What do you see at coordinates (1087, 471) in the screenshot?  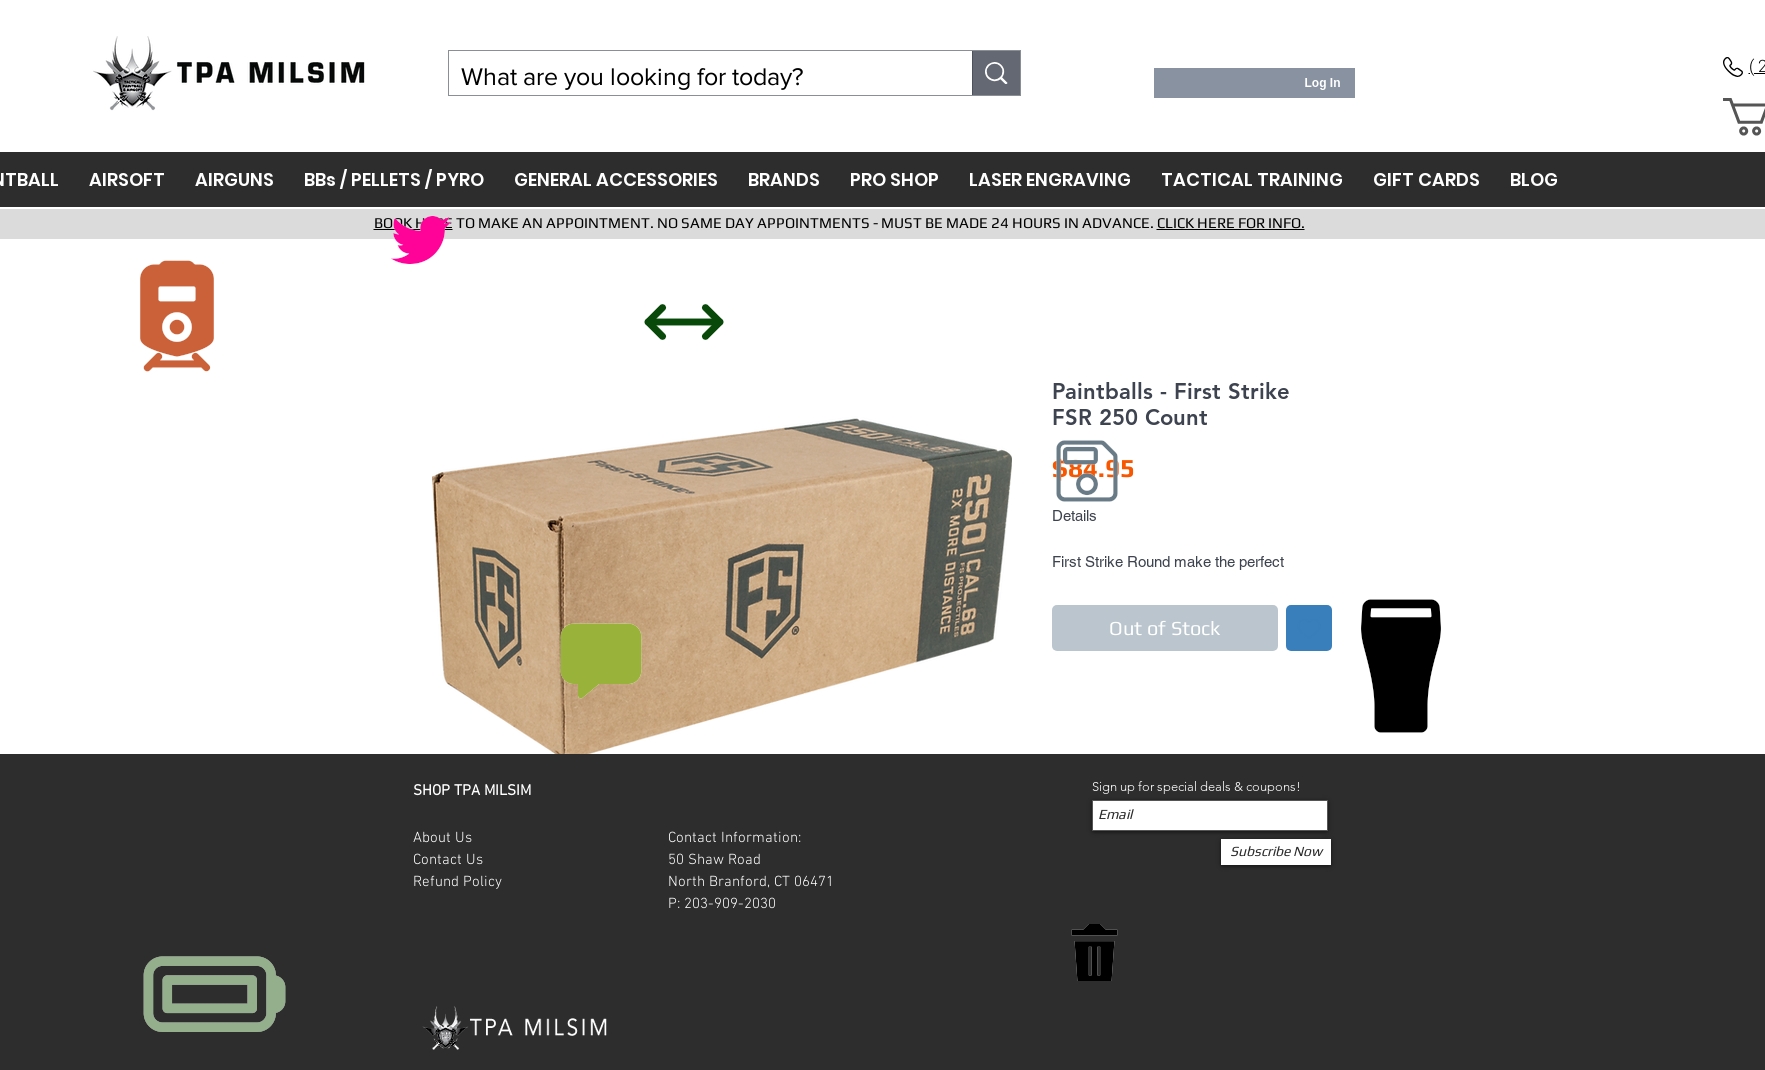 I see `save current file or document` at bounding box center [1087, 471].